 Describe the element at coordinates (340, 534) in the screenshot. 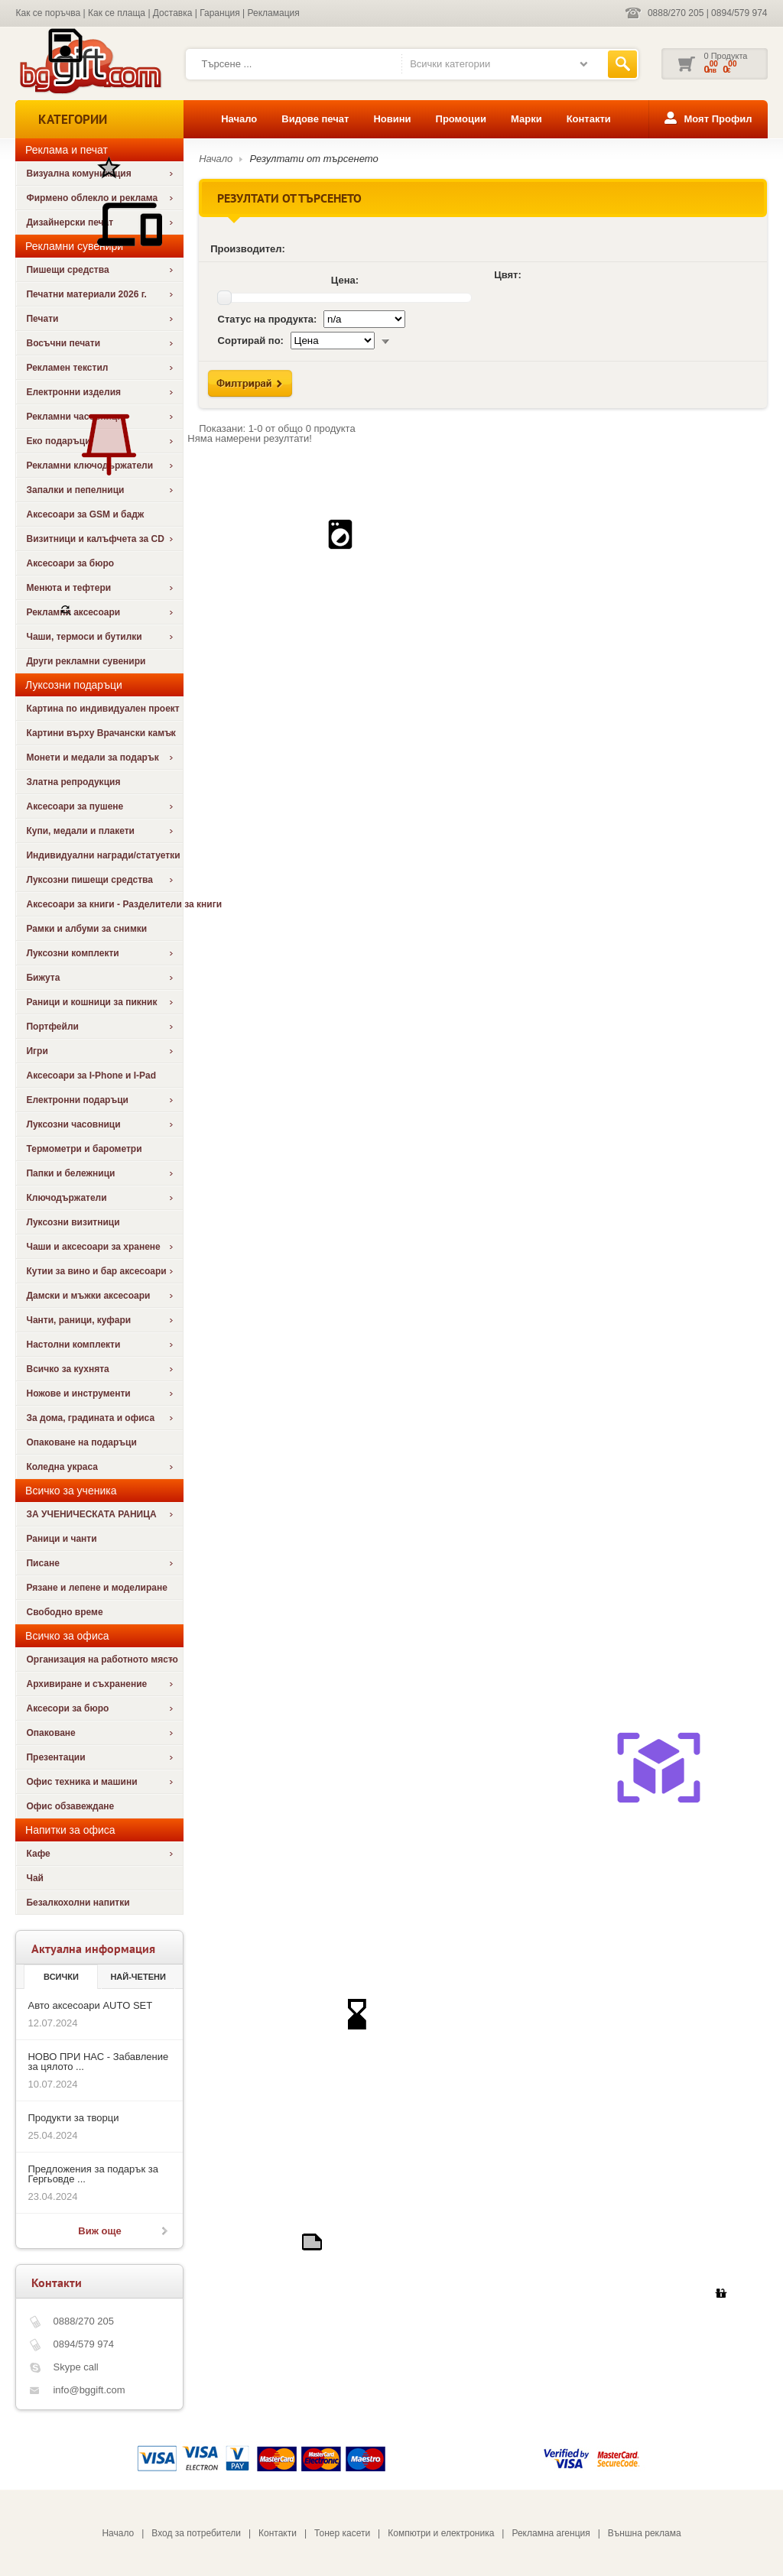

I see `find nearby laundromats or laundry services` at that location.